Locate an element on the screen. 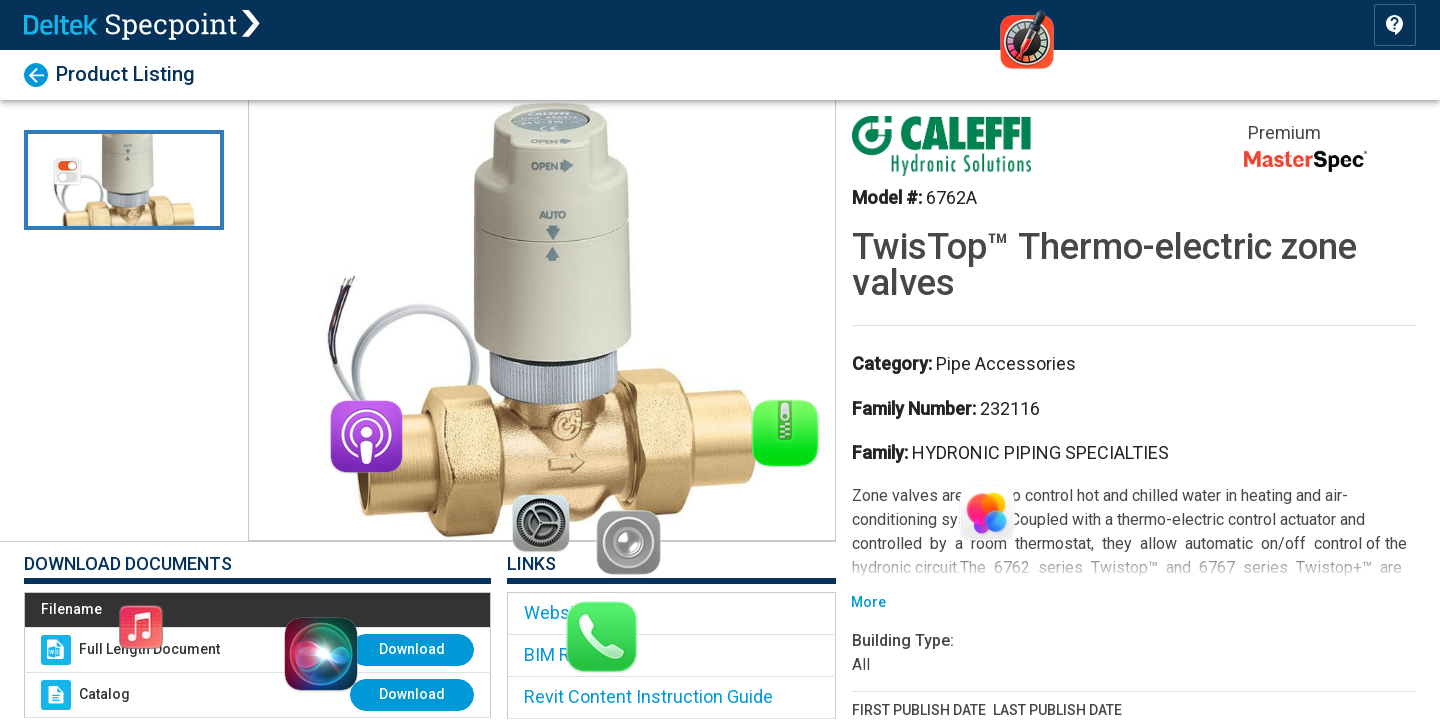 Image resolution: width=1440 pixels, height=720 pixels. open Archive Utility to compress or extract files is located at coordinates (785, 433).